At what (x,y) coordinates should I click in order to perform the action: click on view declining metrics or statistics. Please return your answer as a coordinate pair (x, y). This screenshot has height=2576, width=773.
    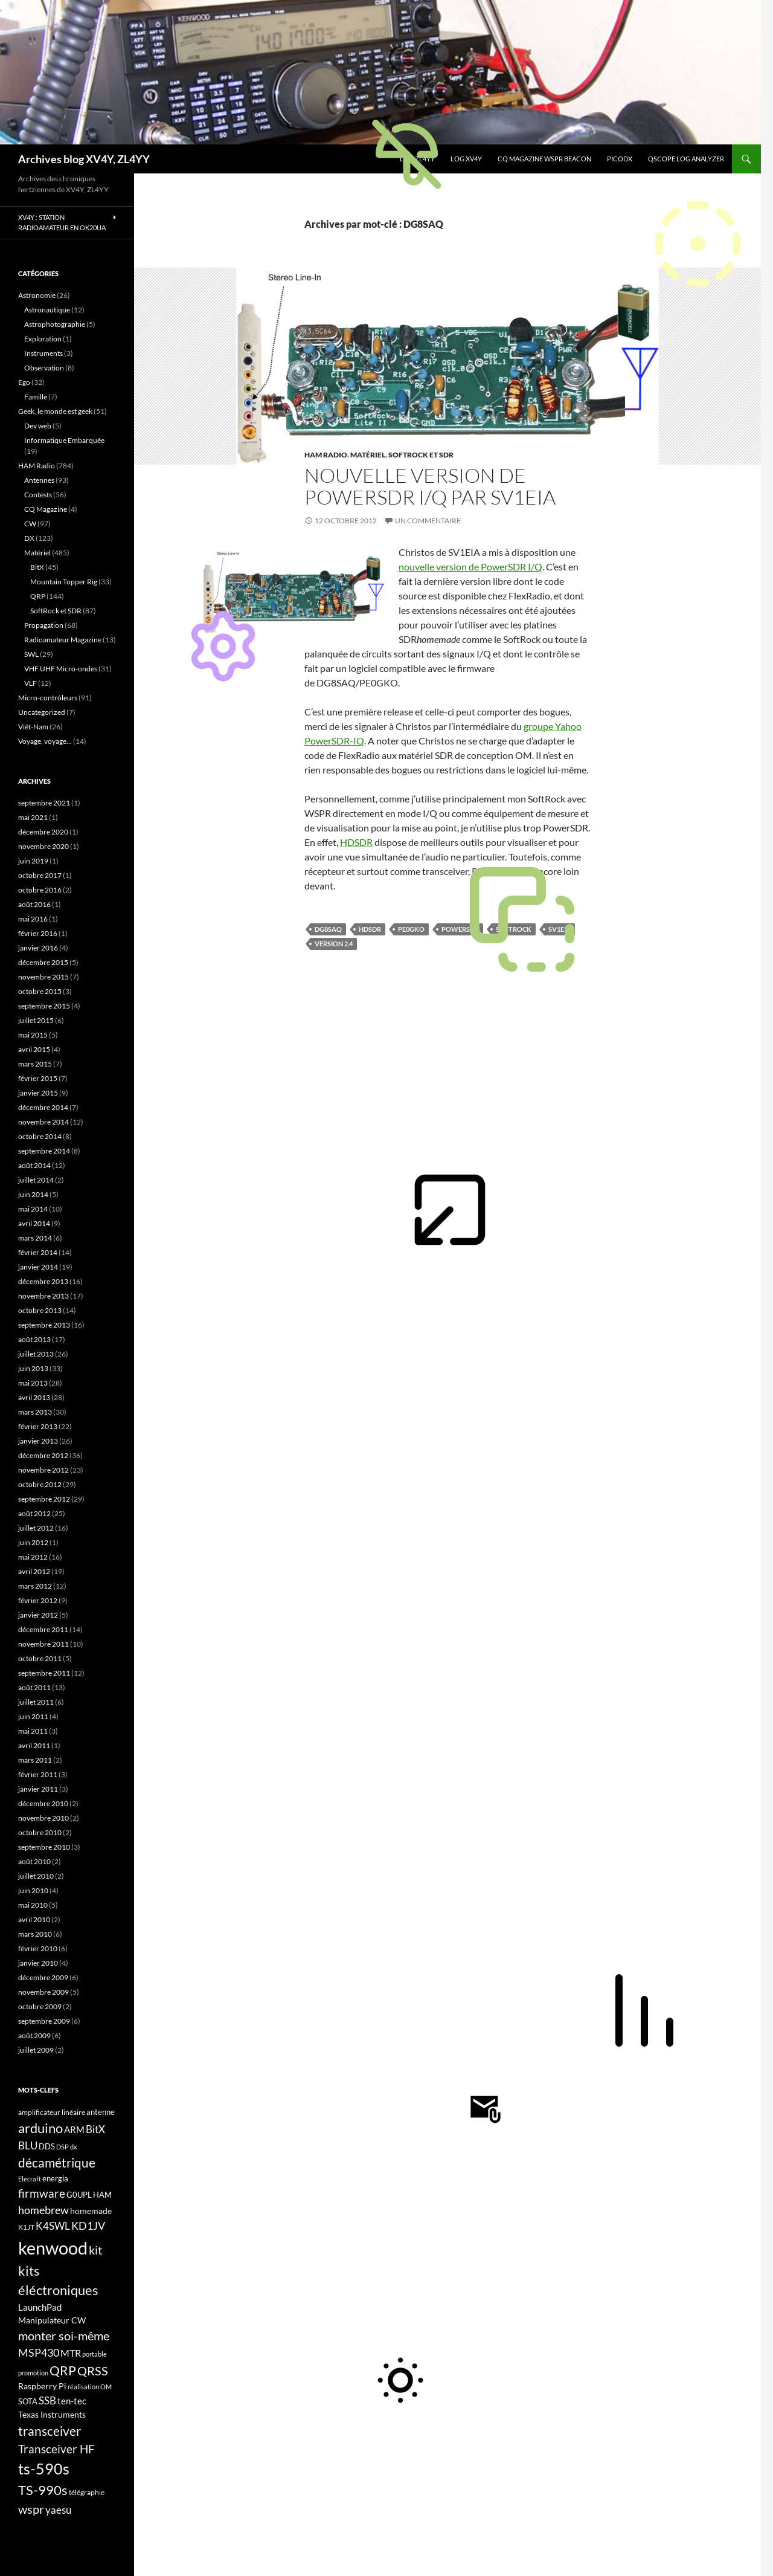
    Looking at the image, I should click on (644, 2010).